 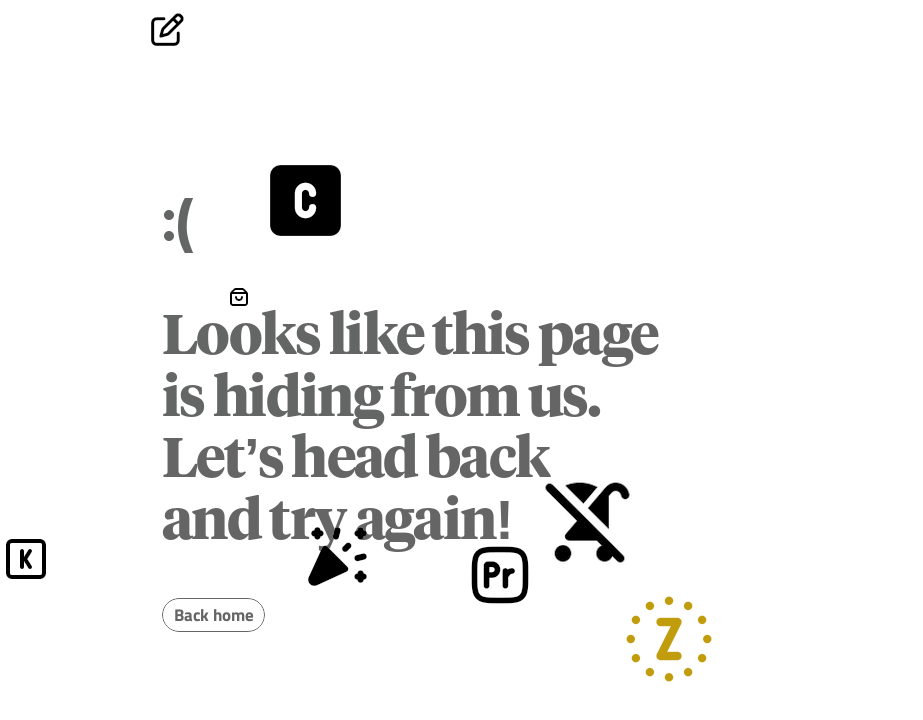 I want to click on keyboard shortcut indicator for the letter K, so click(x=26, y=559).